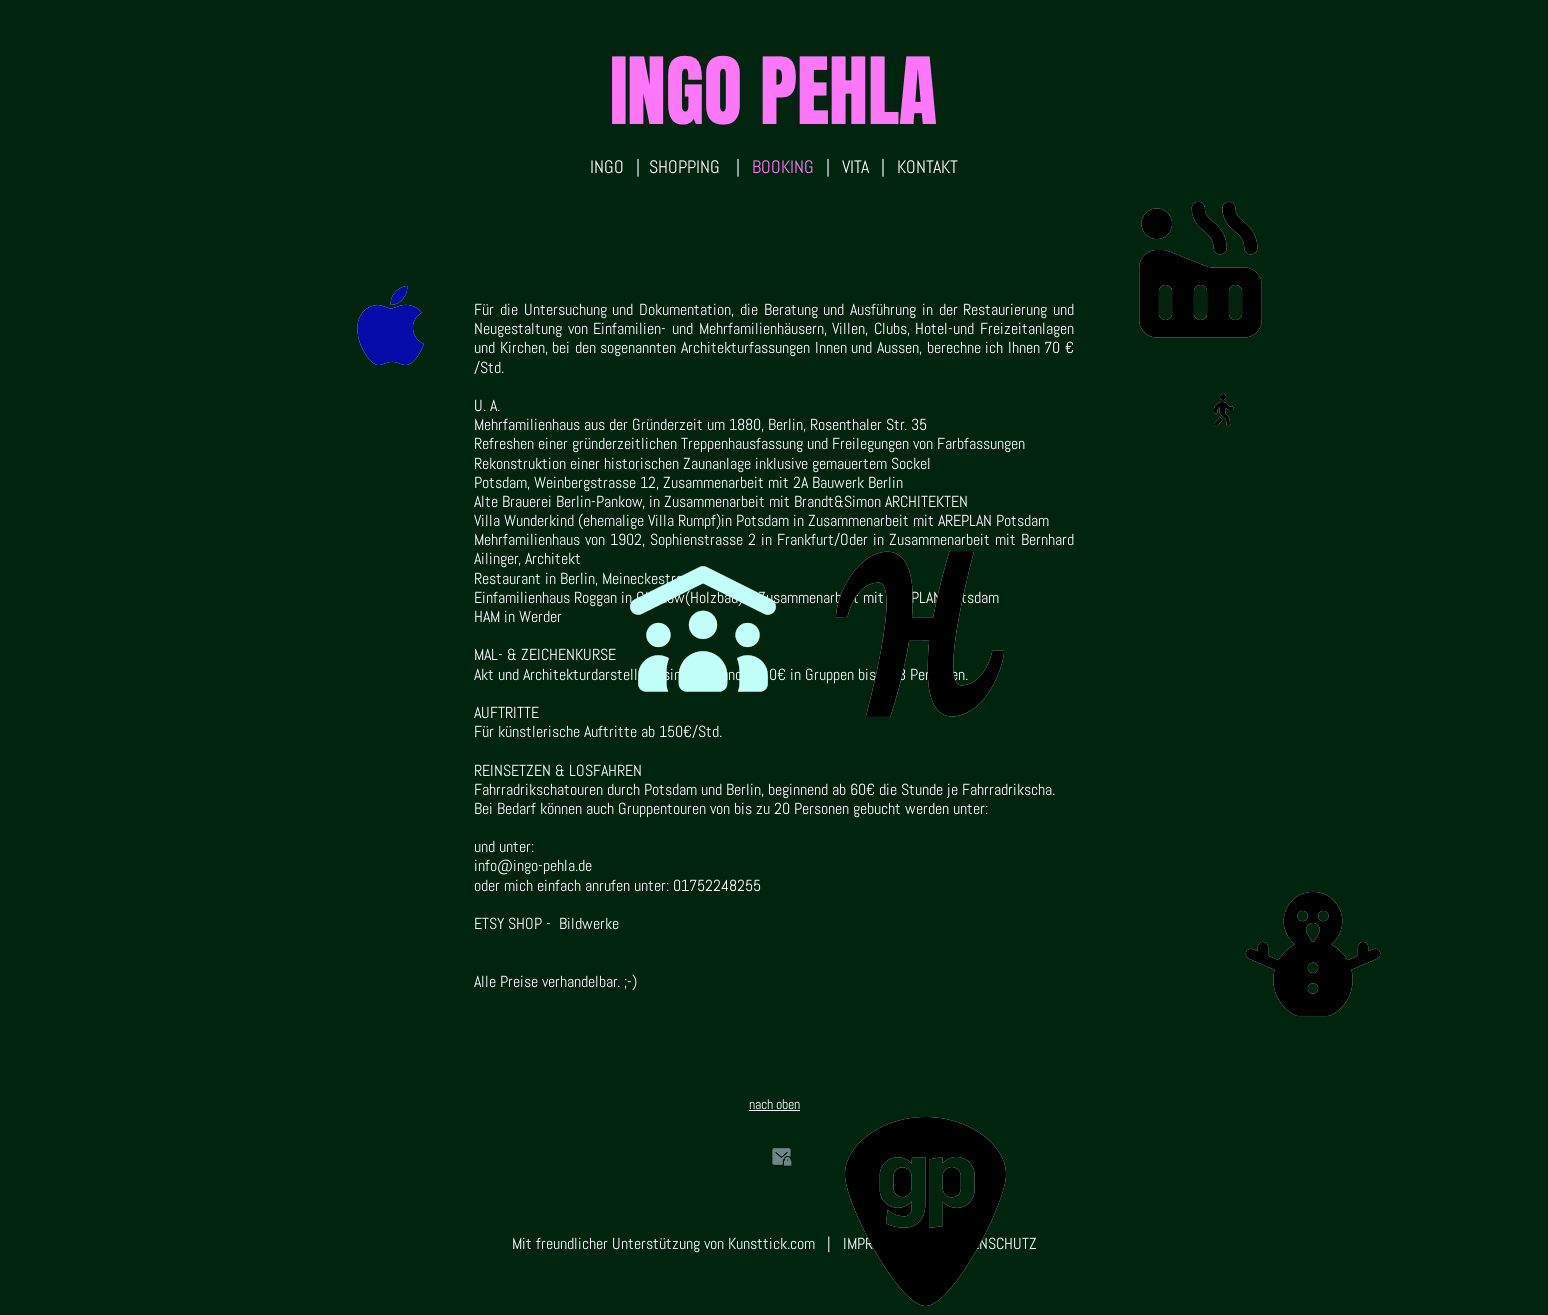 The height and width of the screenshot is (1315, 1548). Describe the element at coordinates (781, 1156) in the screenshot. I see `secure or encrypted email` at that location.